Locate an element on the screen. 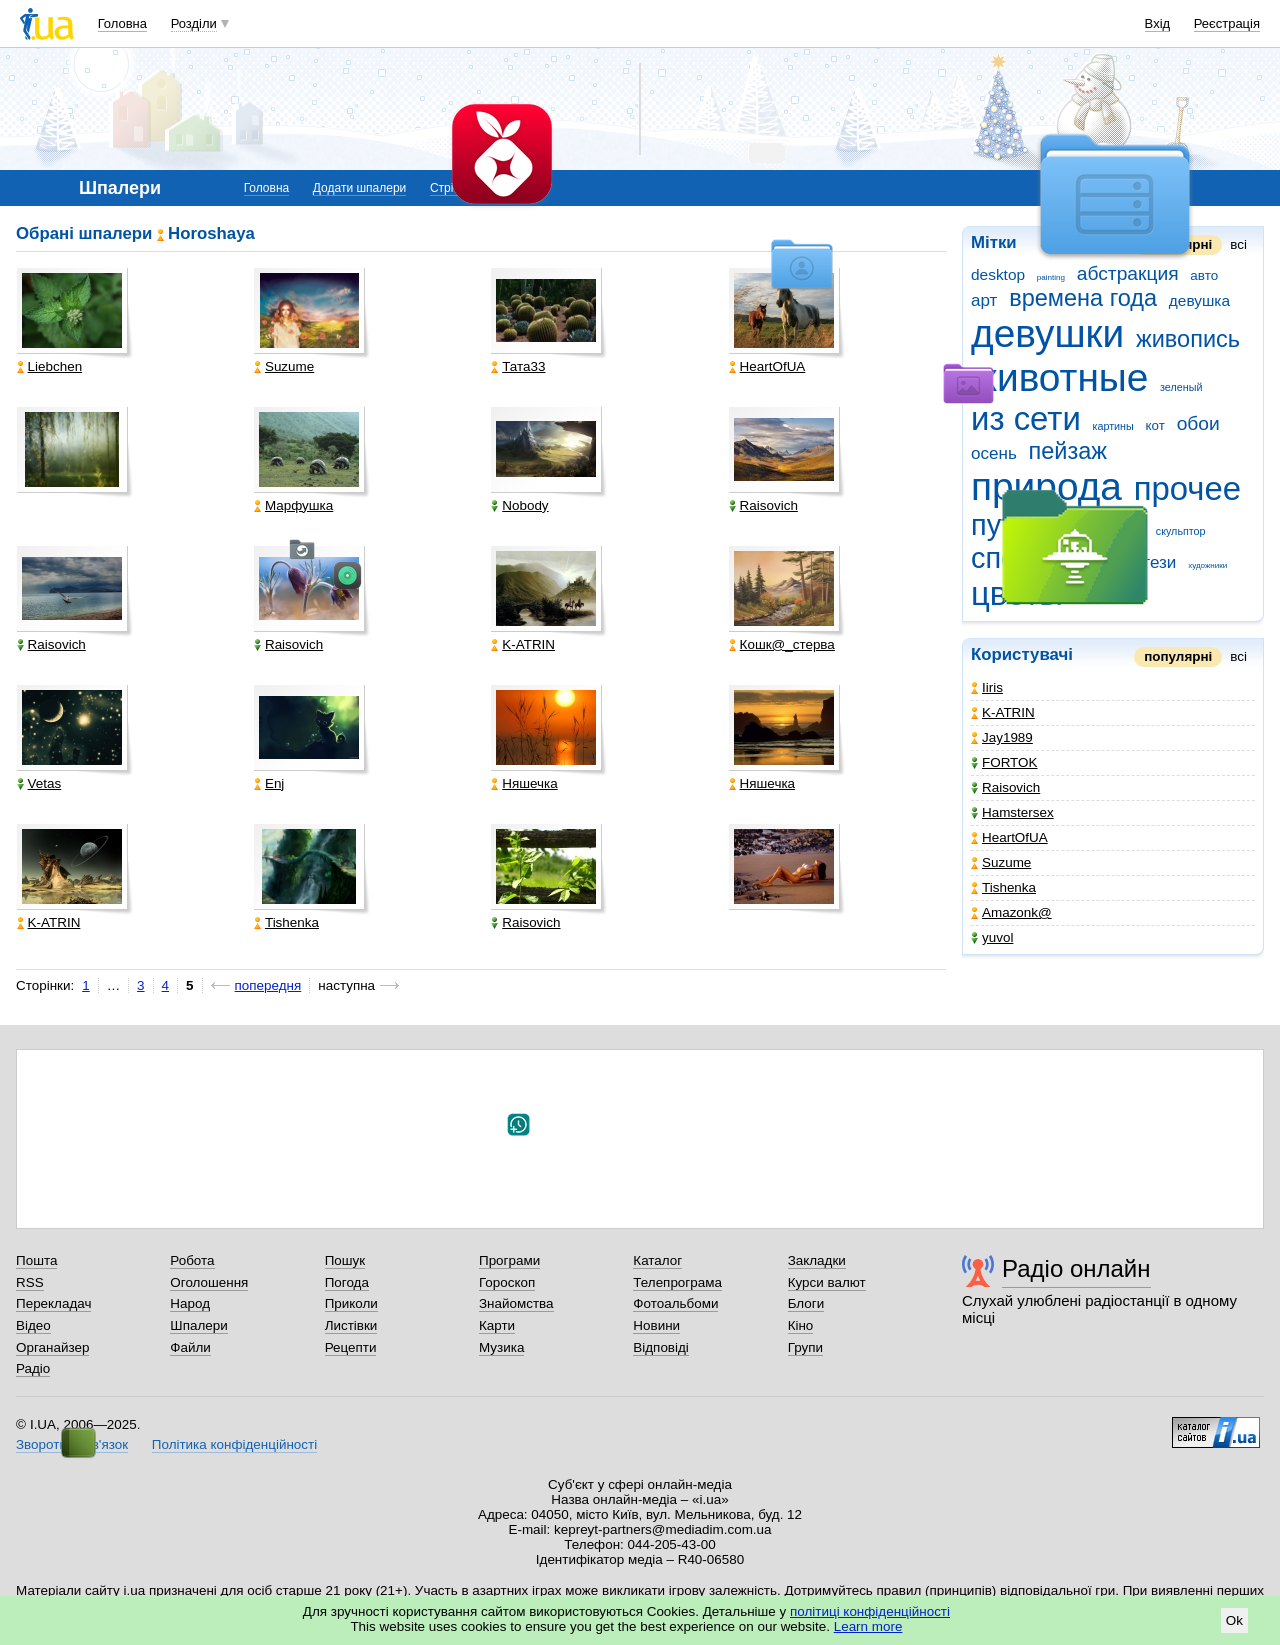 Image resolution: width=1280 pixels, height=1645 pixels. open pi-hole network ad blocker app is located at coordinates (502, 154).